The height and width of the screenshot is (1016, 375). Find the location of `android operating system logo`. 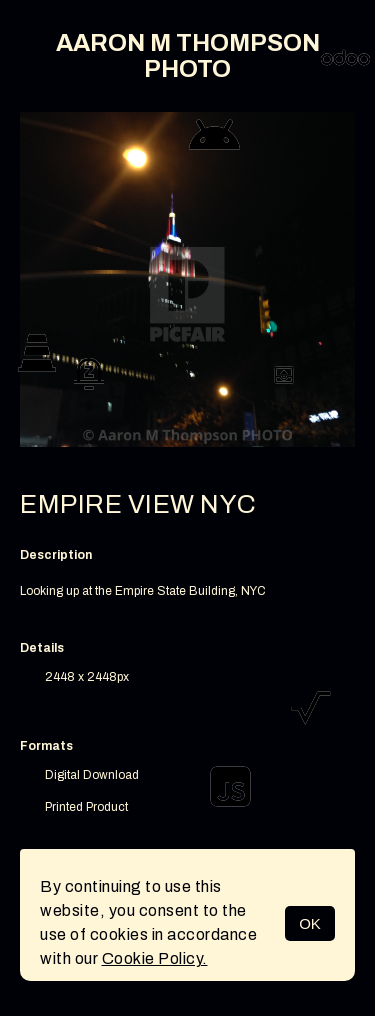

android operating system logo is located at coordinates (214, 134).